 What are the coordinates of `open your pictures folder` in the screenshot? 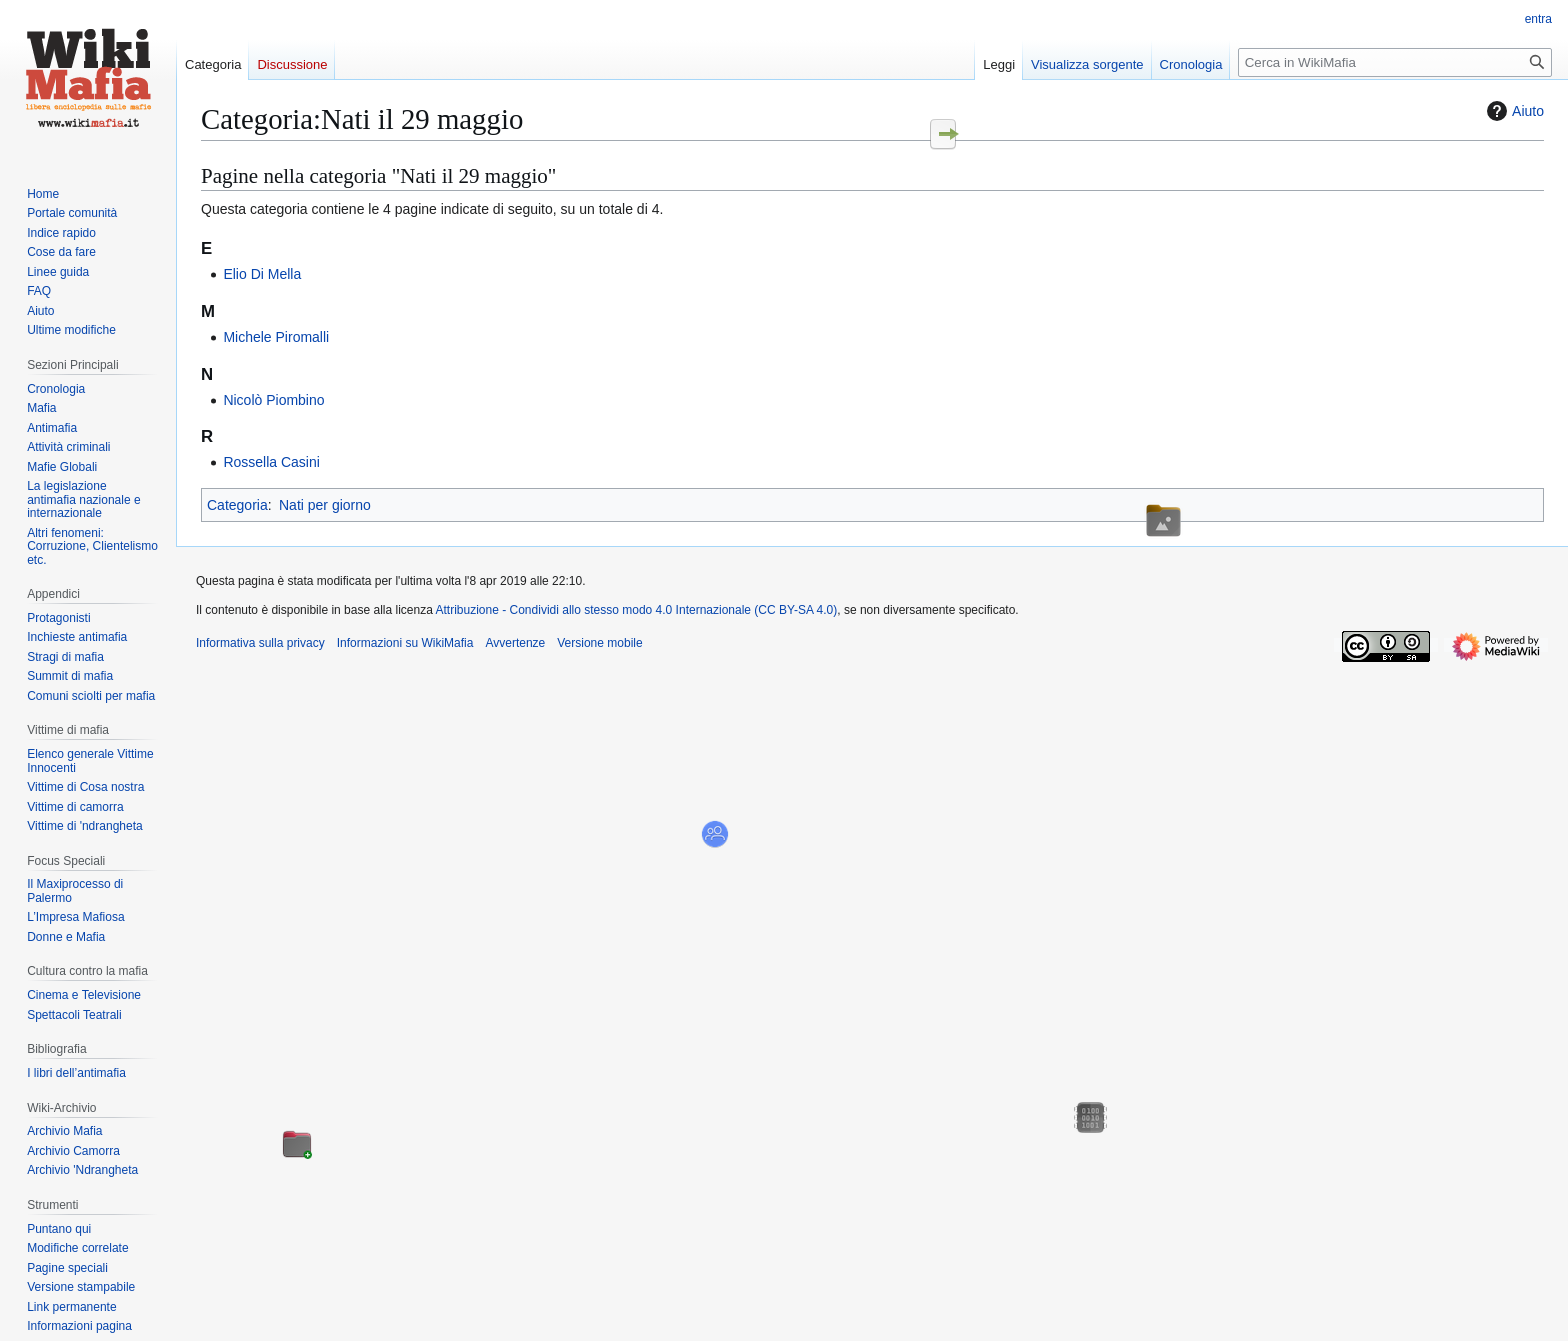 It's located at (1163, 520).